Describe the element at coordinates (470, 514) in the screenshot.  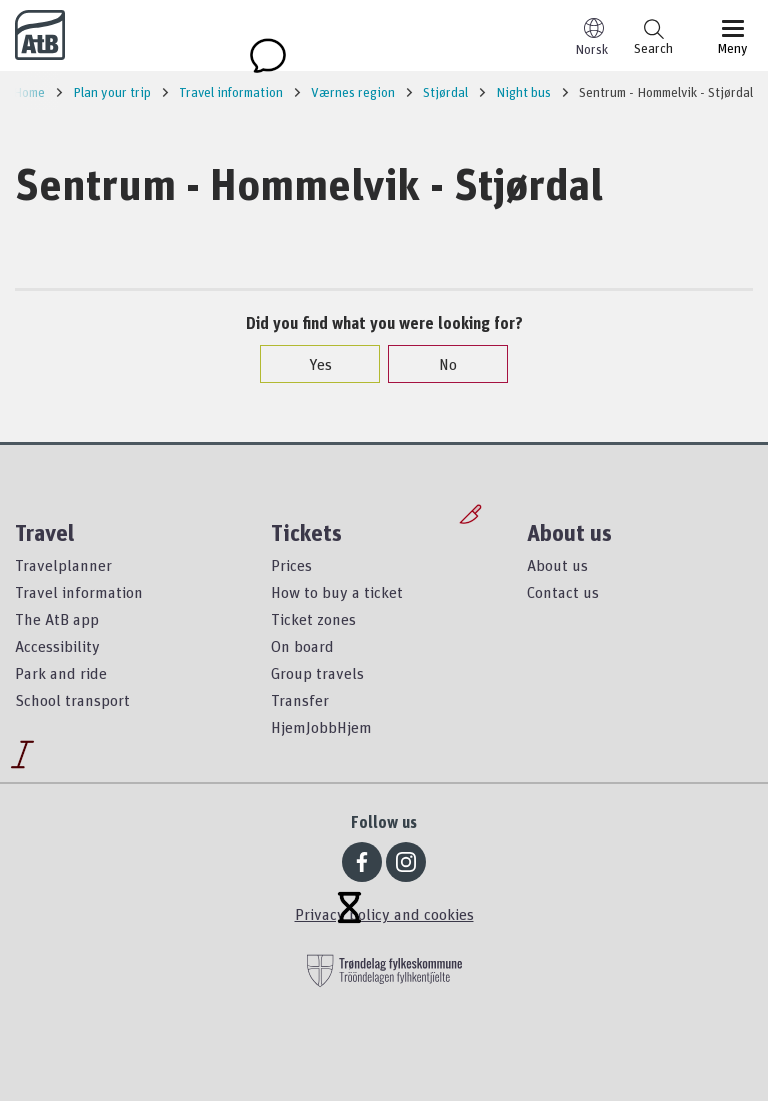
I see `kitchen or cooking tools category` at that location.